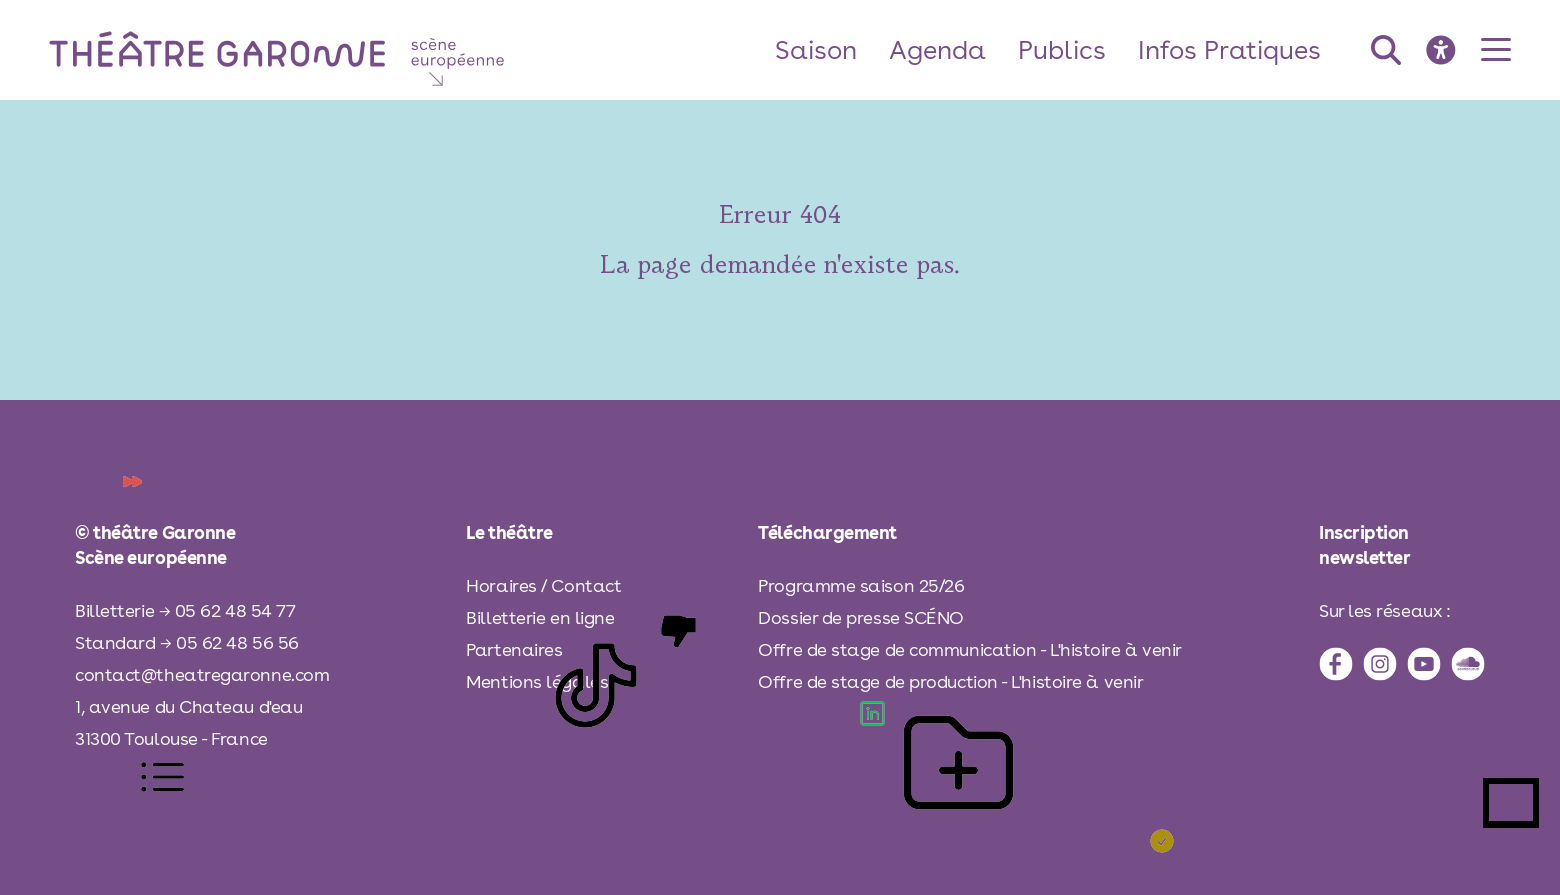 Image resolution: width=1560 pixels, height=895 pixels. What do you see at coordinates (436, 79) in the screenshot?
I see `navigate to the next item diagonally` at bounding box center [436, 79].